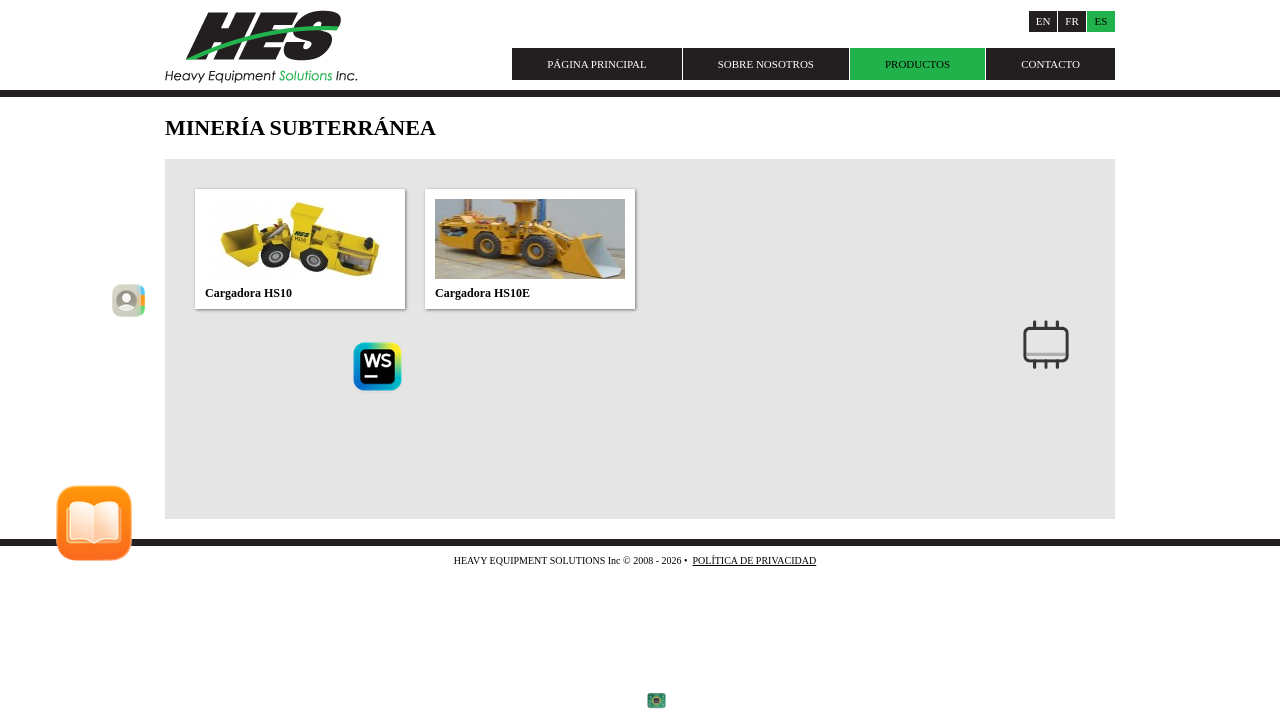 The width and height of the screenshot is (1280, 720). I want to click on open WebStorm IDE, so click(377, 366).